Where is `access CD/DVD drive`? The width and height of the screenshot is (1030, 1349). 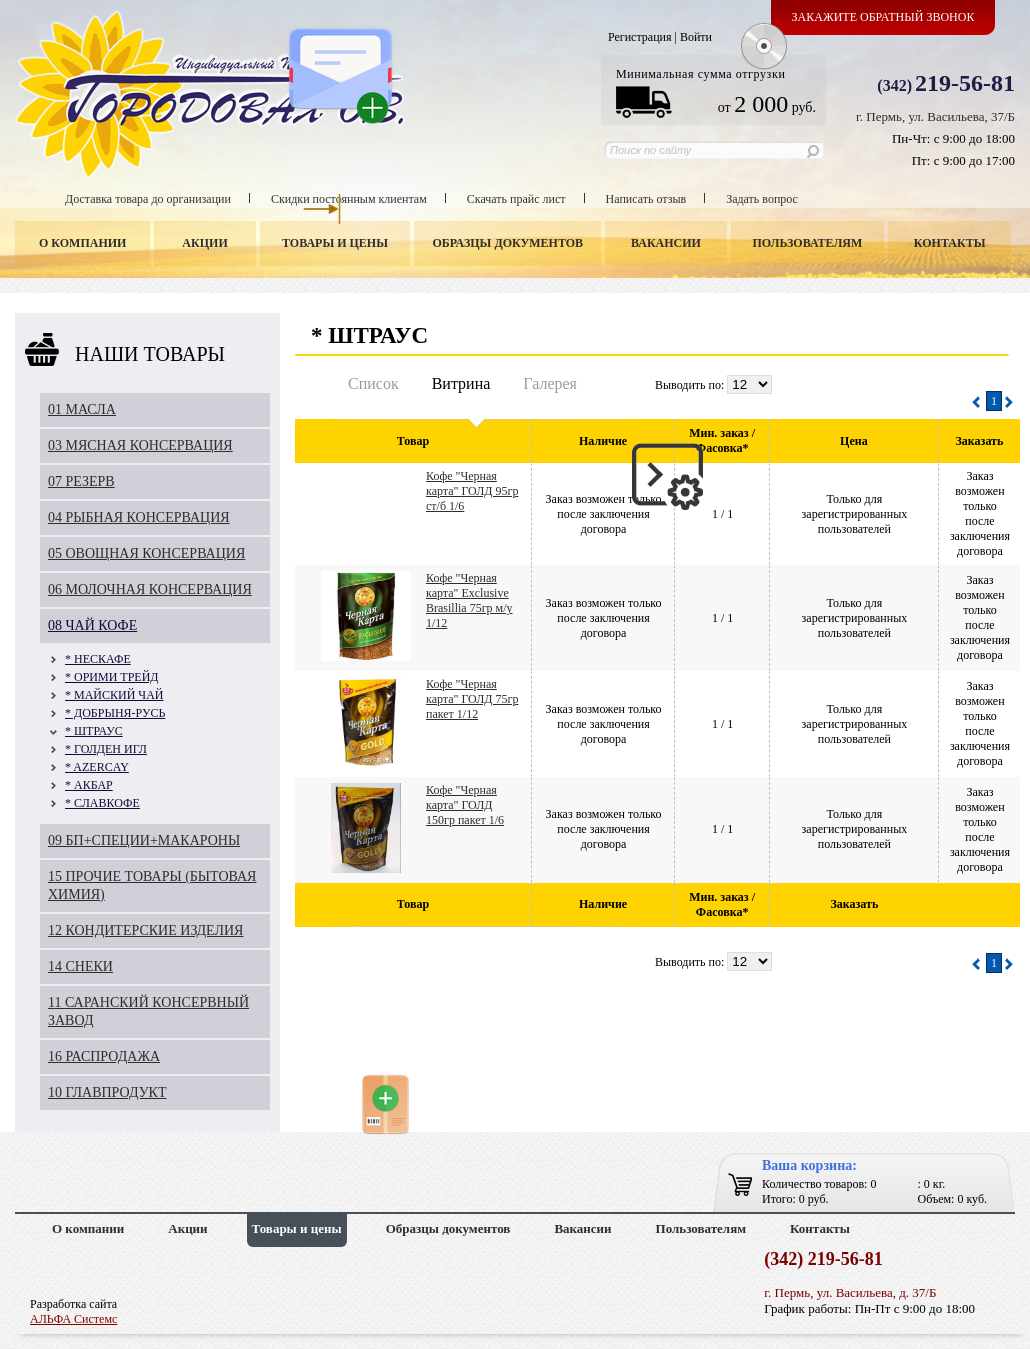
access CD/DVD drive is located at coordinates (764, 46).